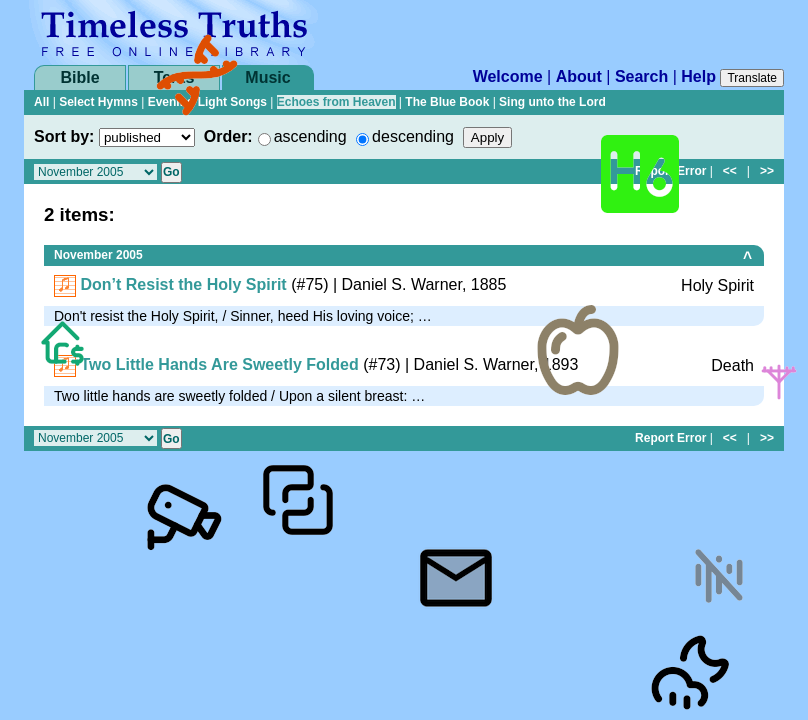  Describe the element at coordinates (578, 350) in the screenshot. I see `access health or nutrition tracking features` at that location.